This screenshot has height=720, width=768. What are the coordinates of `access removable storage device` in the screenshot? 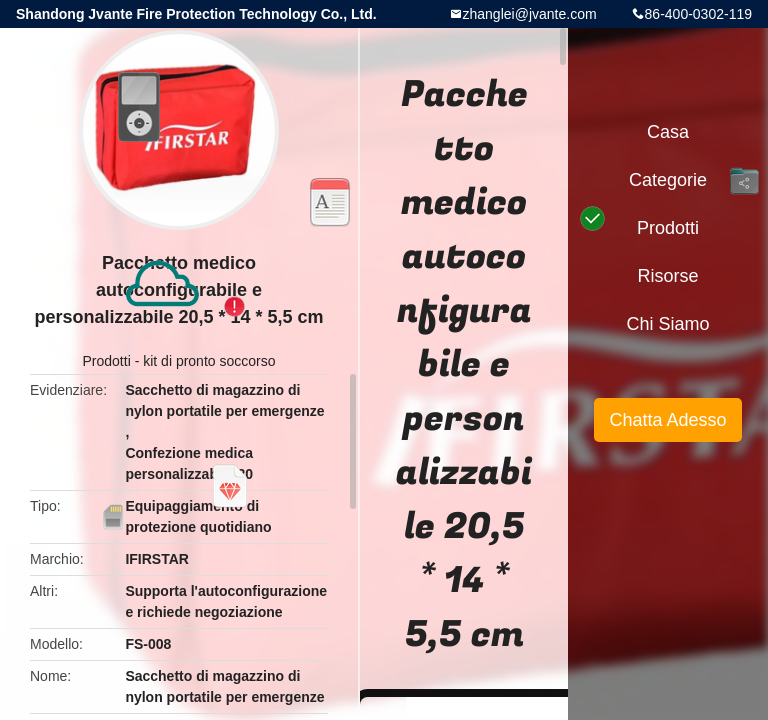 It's located at (113, 517).